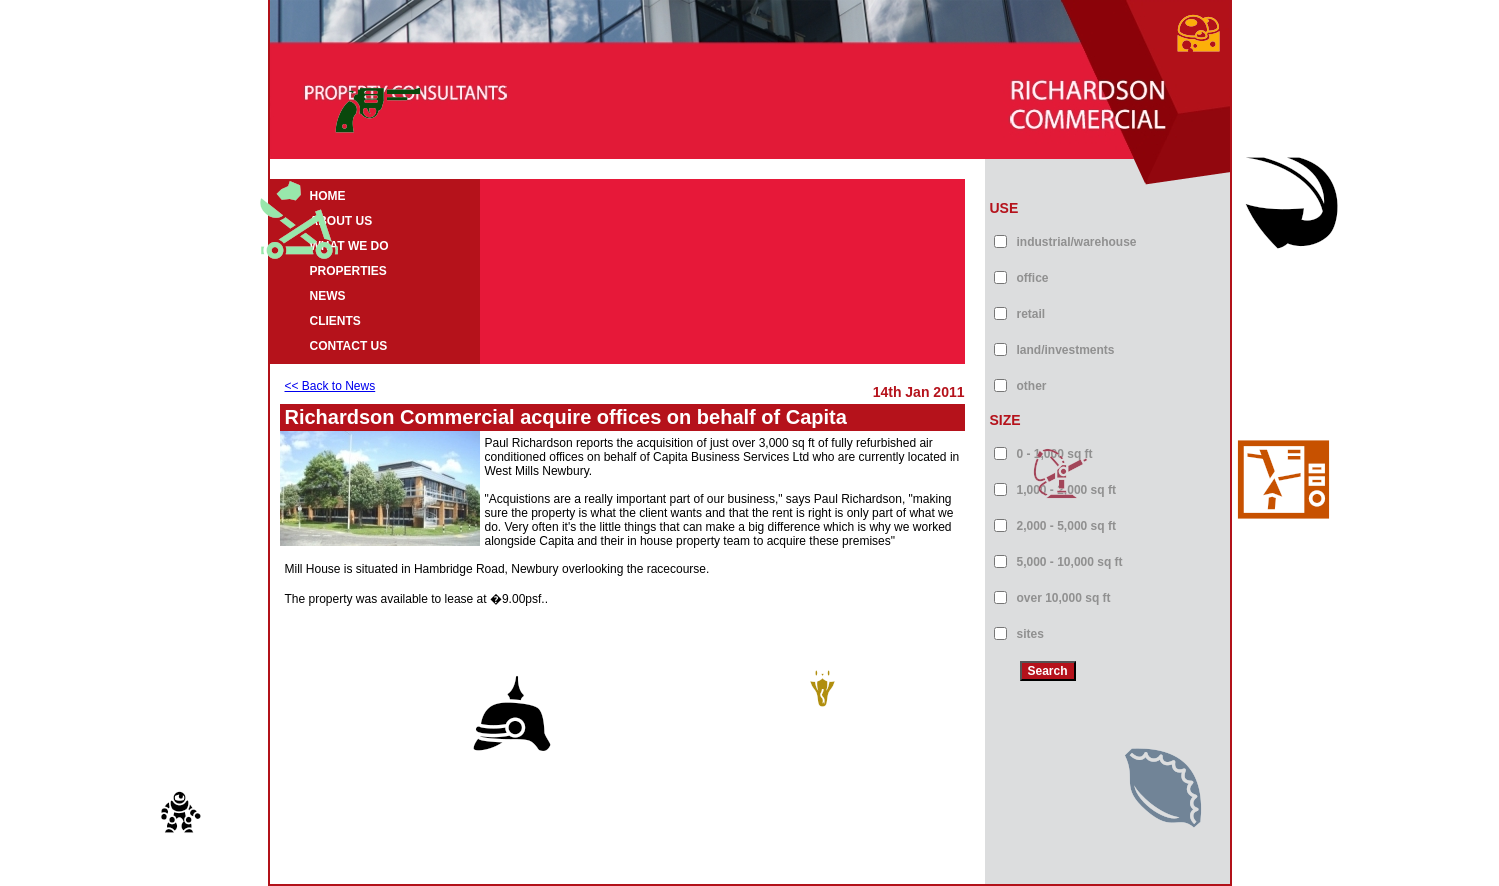 Image resolution: width=1499 pixels, height=886 pixels. What do you see at coordinates (1291, 203) in the screenshot?
I see `go back to previous screen` at bounding box center [1291, 203].